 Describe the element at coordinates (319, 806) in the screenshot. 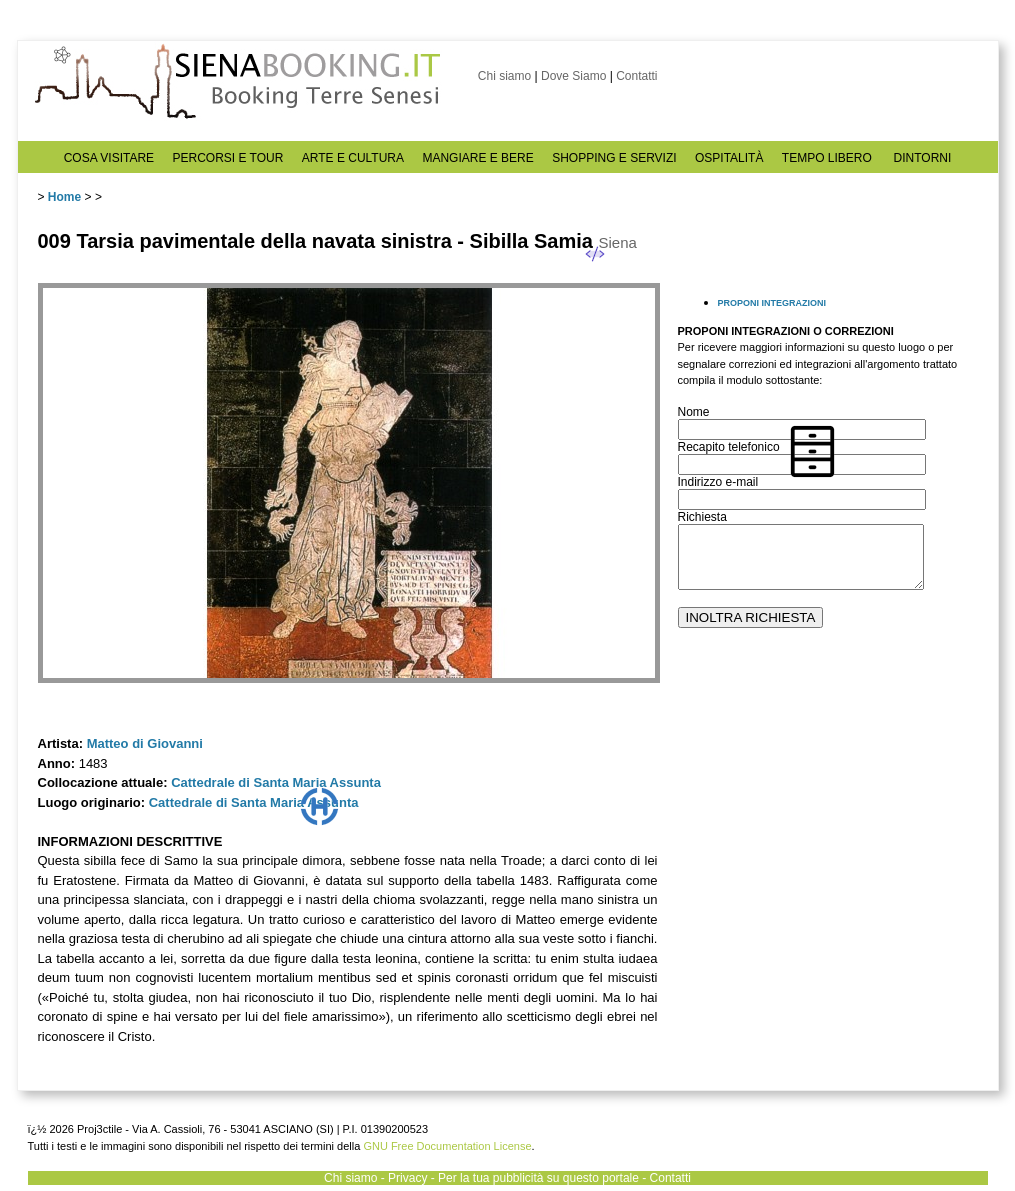

I see `indicates a helipad or helicopter landing zone` at that location.